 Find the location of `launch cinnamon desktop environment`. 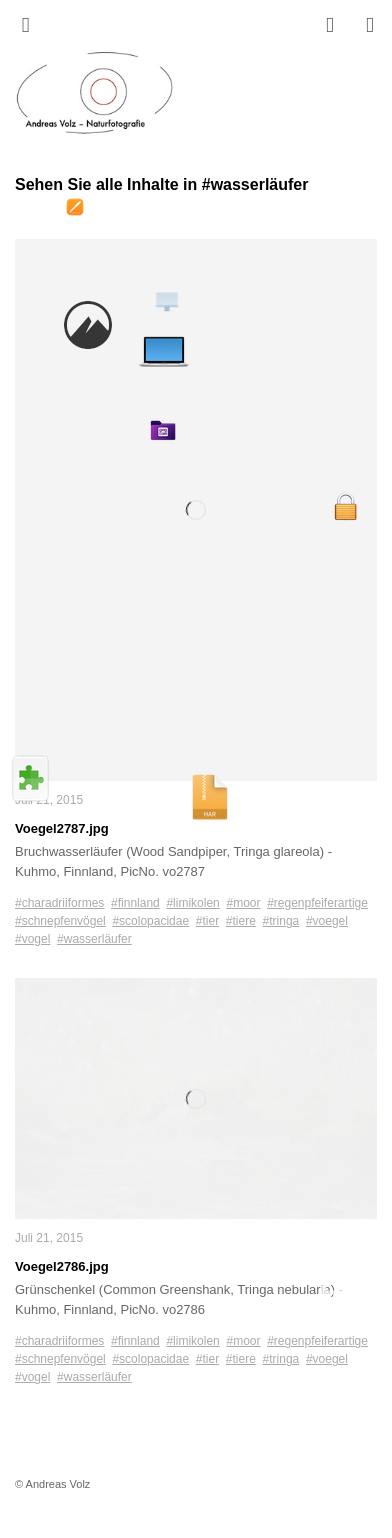

launch cinnamon desktop environment is located at coordinates (88, 325).